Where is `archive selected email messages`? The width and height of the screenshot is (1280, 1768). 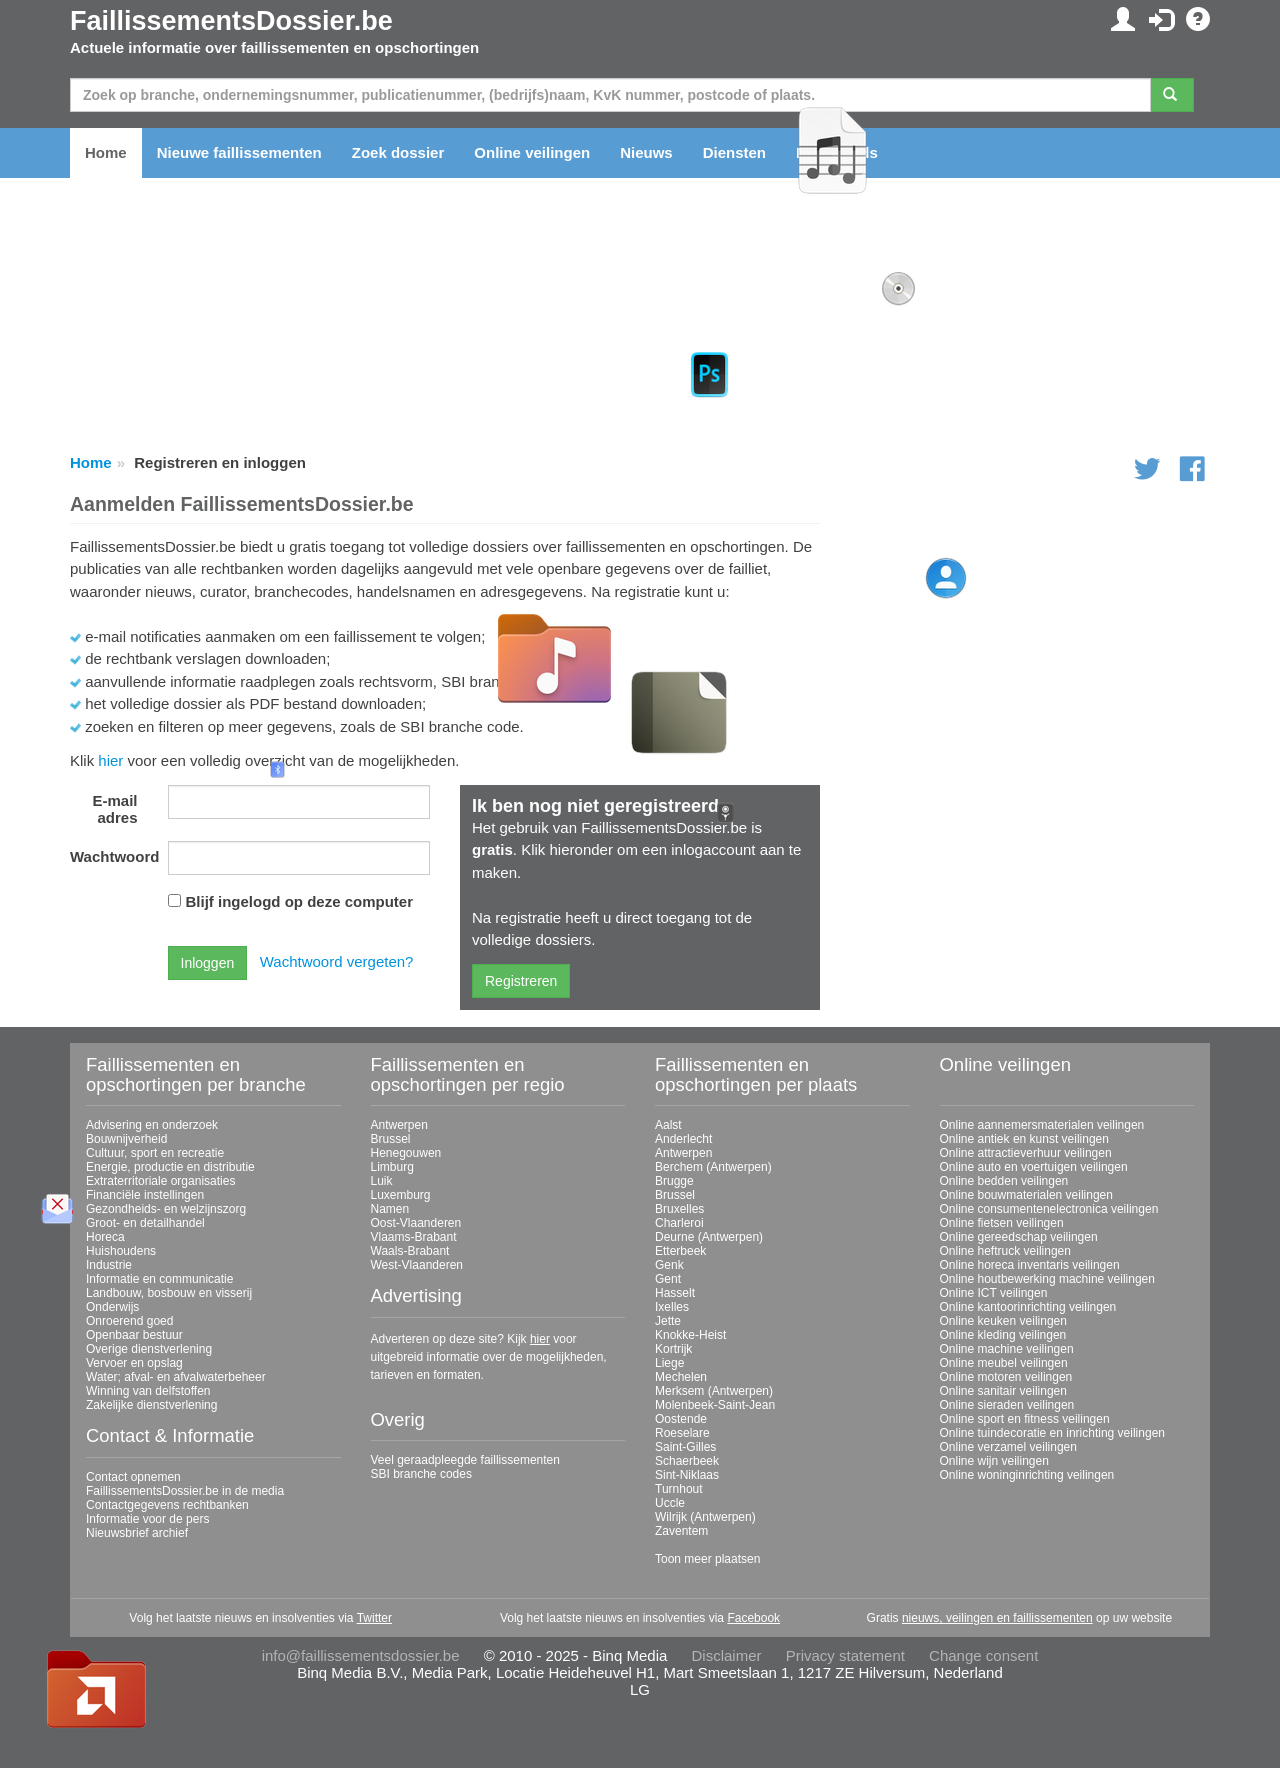 archive selected email messages is located at coordinates (725, 812).